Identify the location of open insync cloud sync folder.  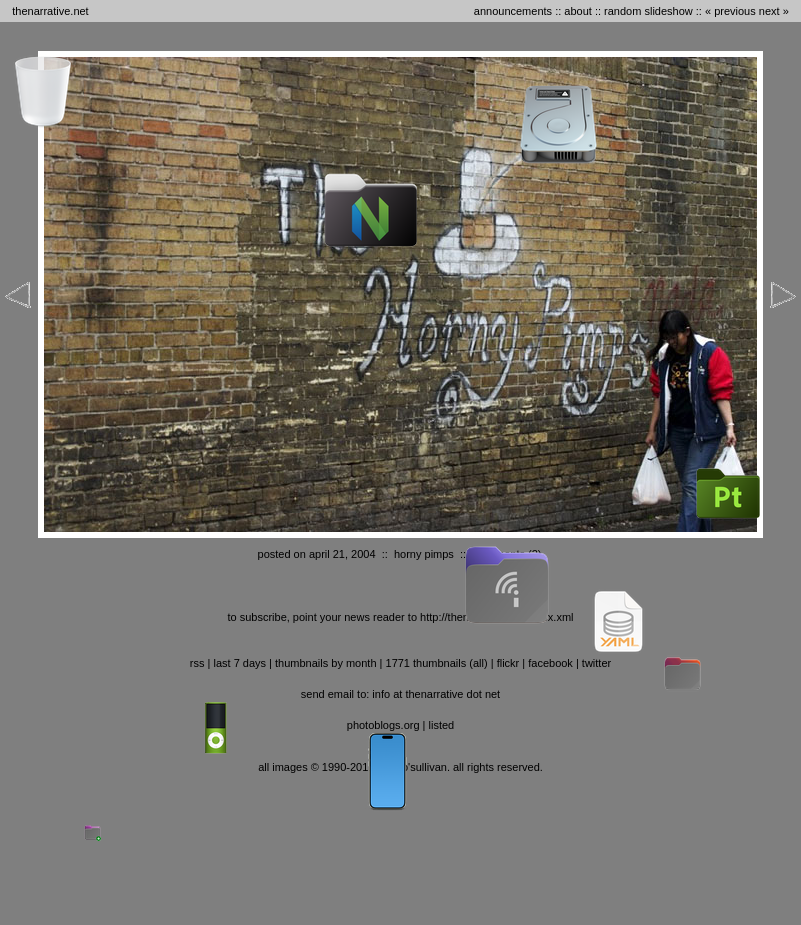
(507, 585).